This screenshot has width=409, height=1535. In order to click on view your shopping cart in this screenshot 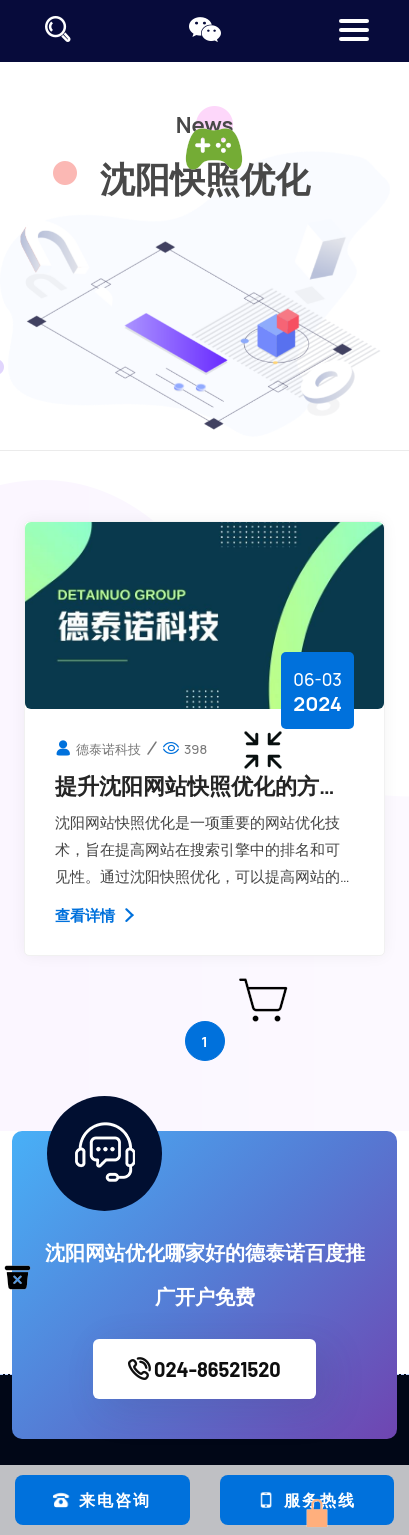, I will do `click(264, 1000)`.